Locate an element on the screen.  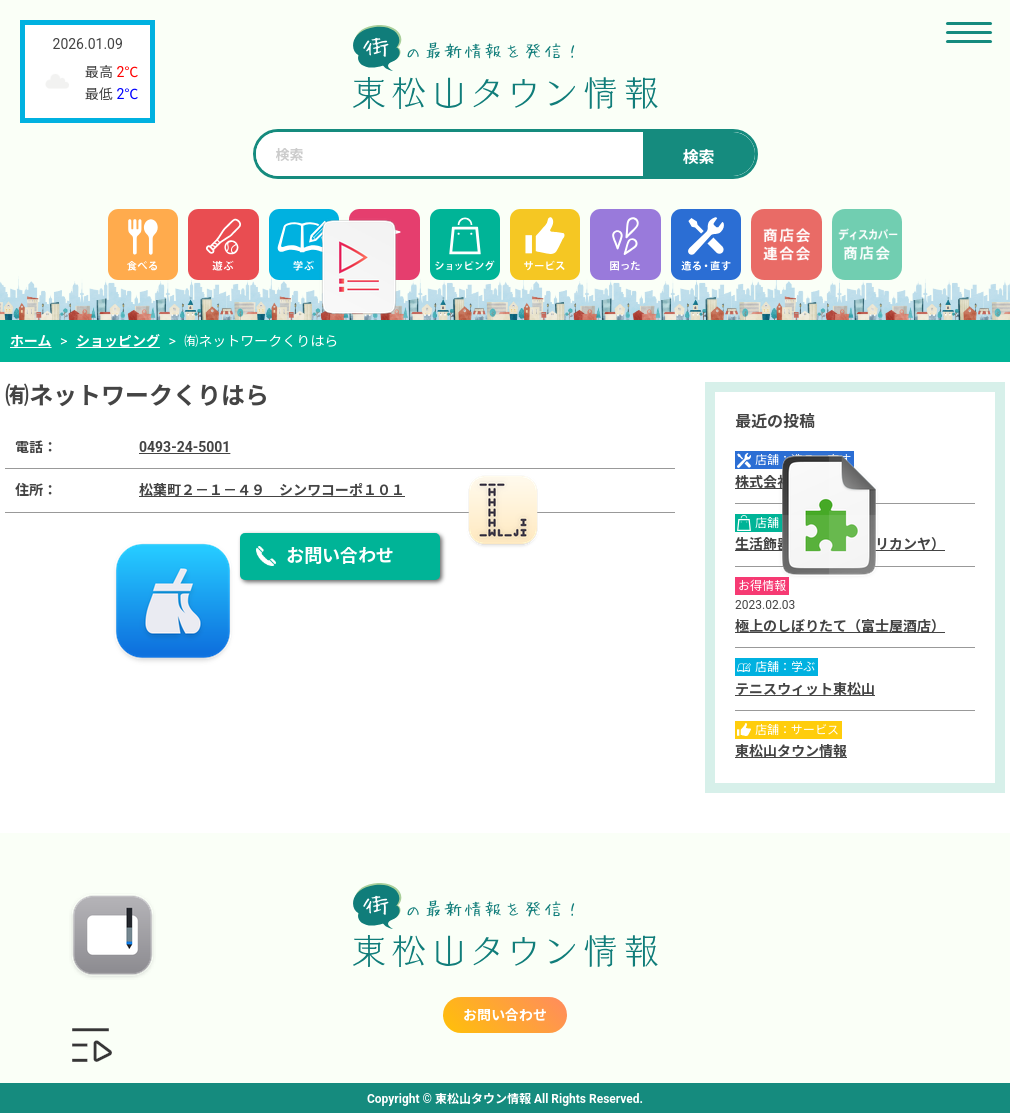
audio playlist file (.scpls format) is located at coordinates (359, 267).